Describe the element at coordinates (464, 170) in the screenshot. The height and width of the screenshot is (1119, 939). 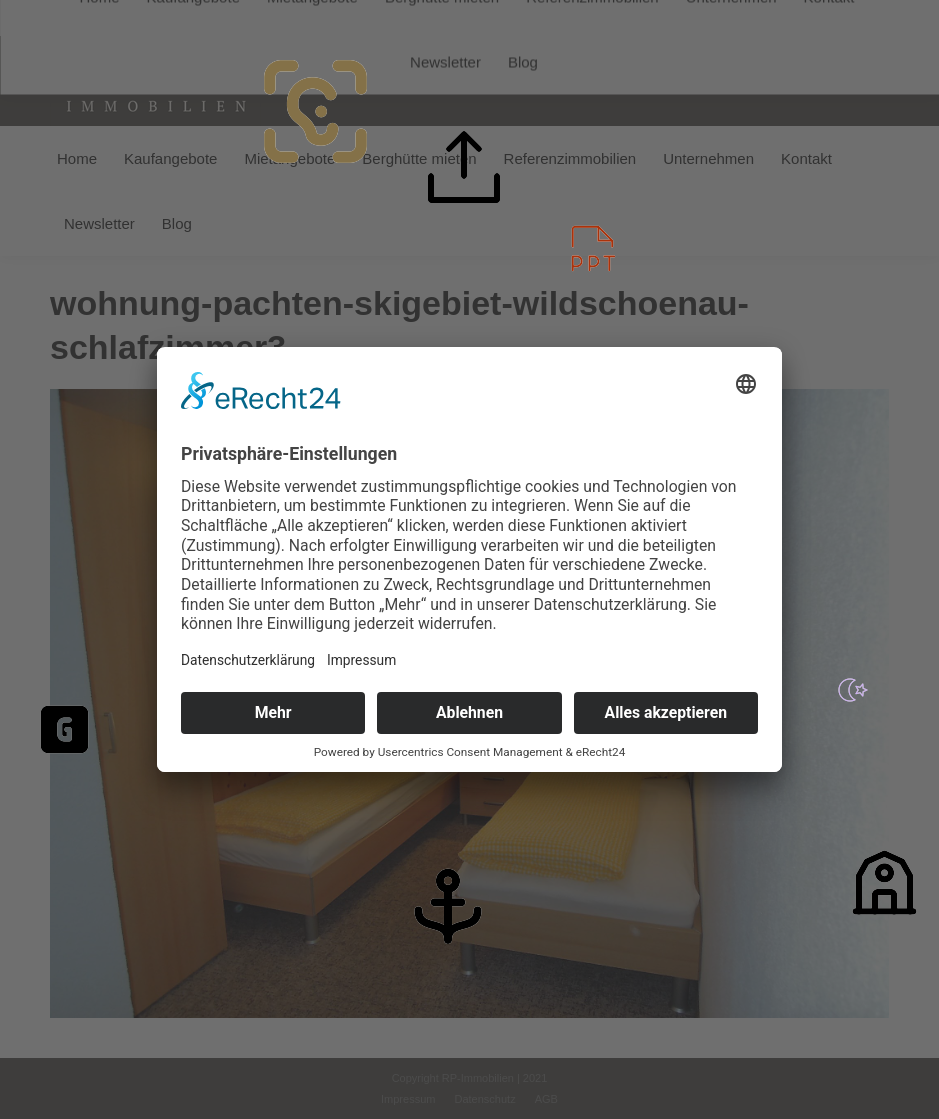
I see `upload a file or document` at that location.